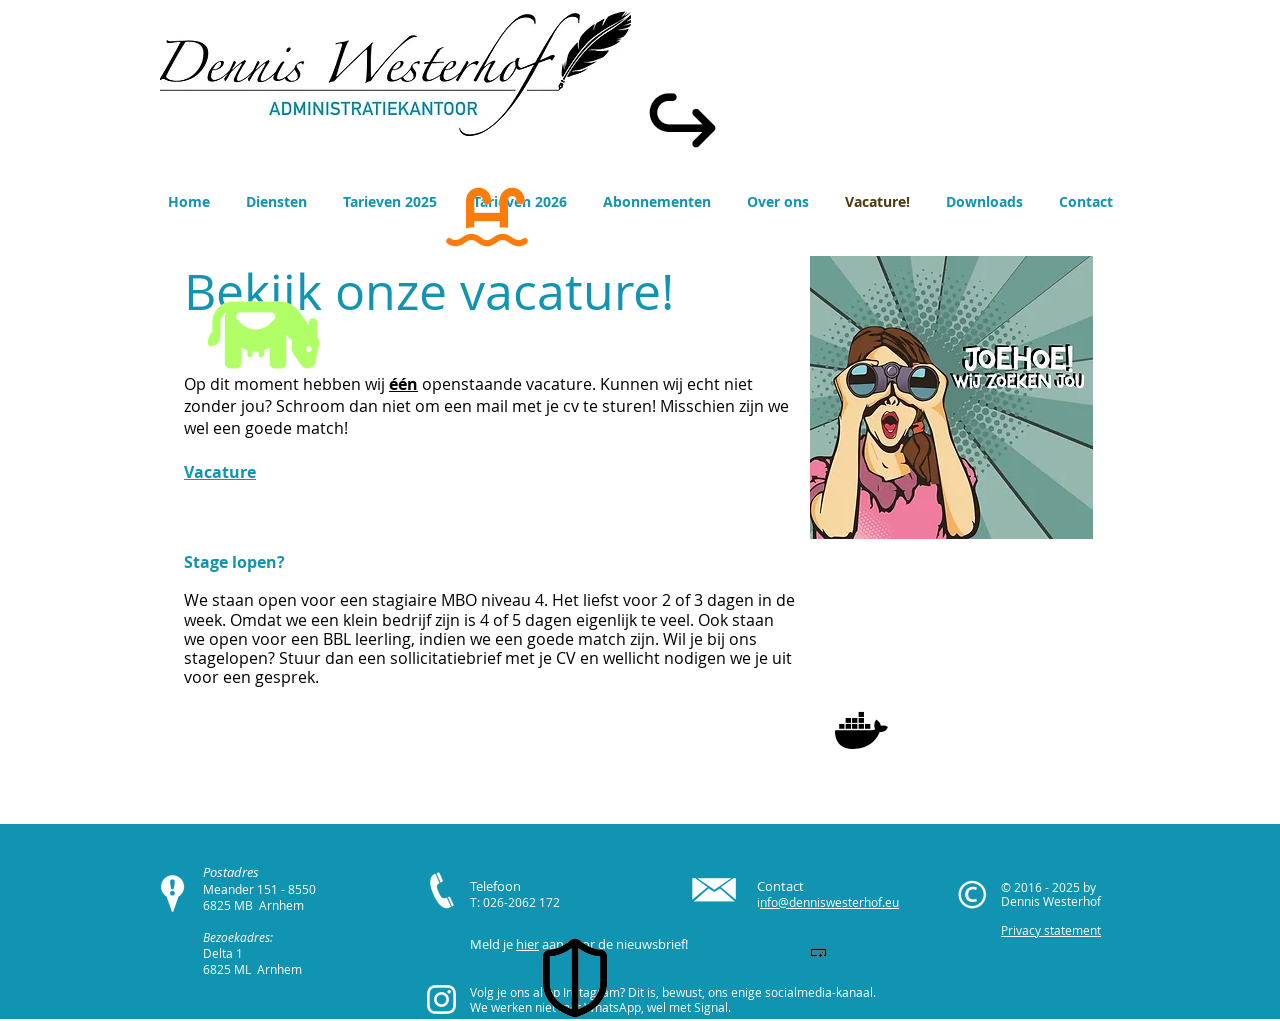  What do you see at coordinates (818, 952) in the screenshot?
I see `add a smart or AI-powered action button` at bounding box center [818, 952].